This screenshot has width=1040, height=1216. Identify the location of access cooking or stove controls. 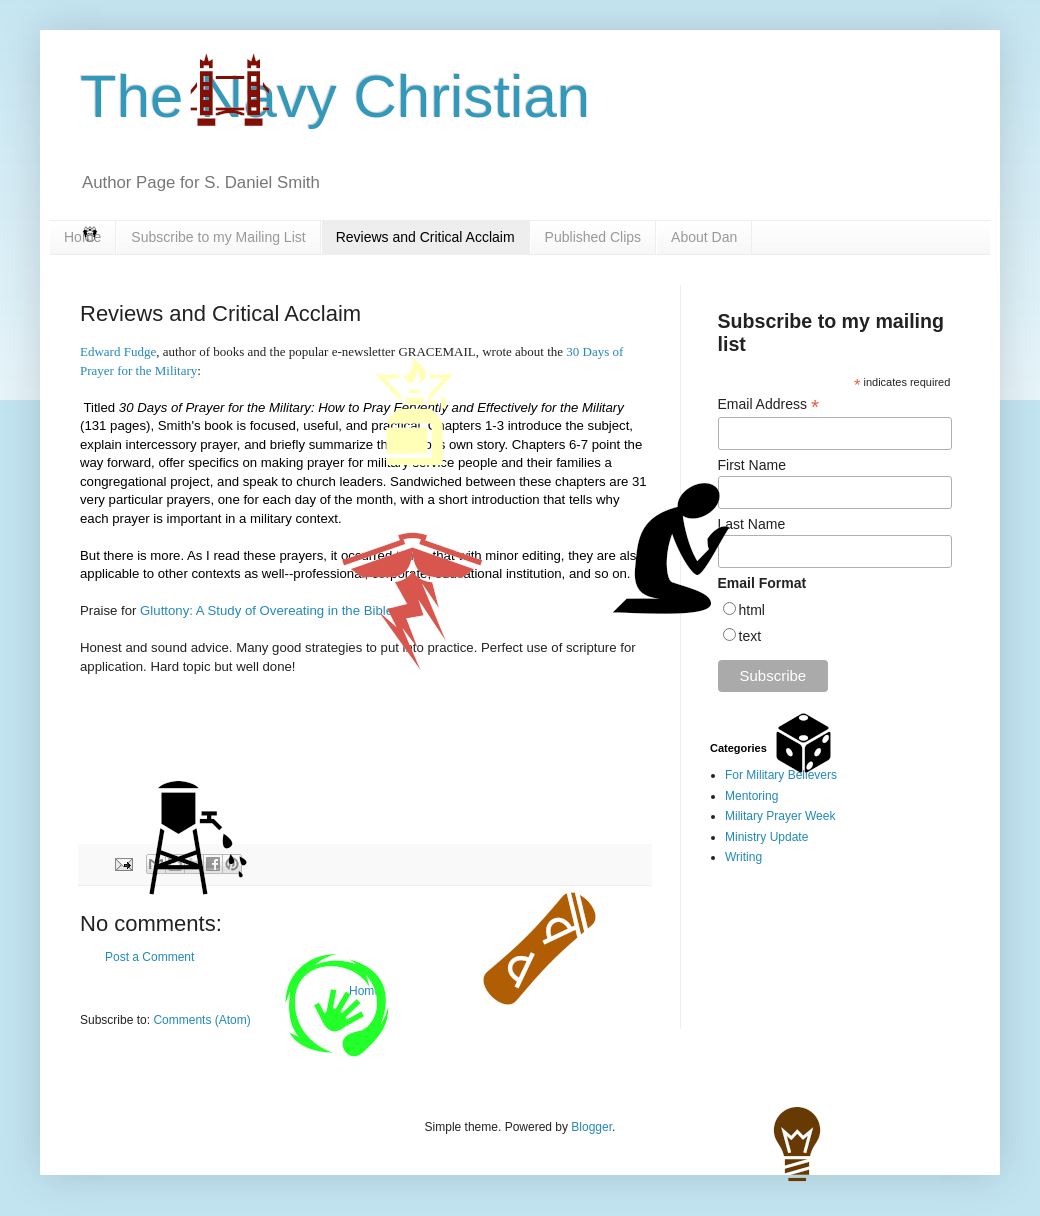
(414, 410).